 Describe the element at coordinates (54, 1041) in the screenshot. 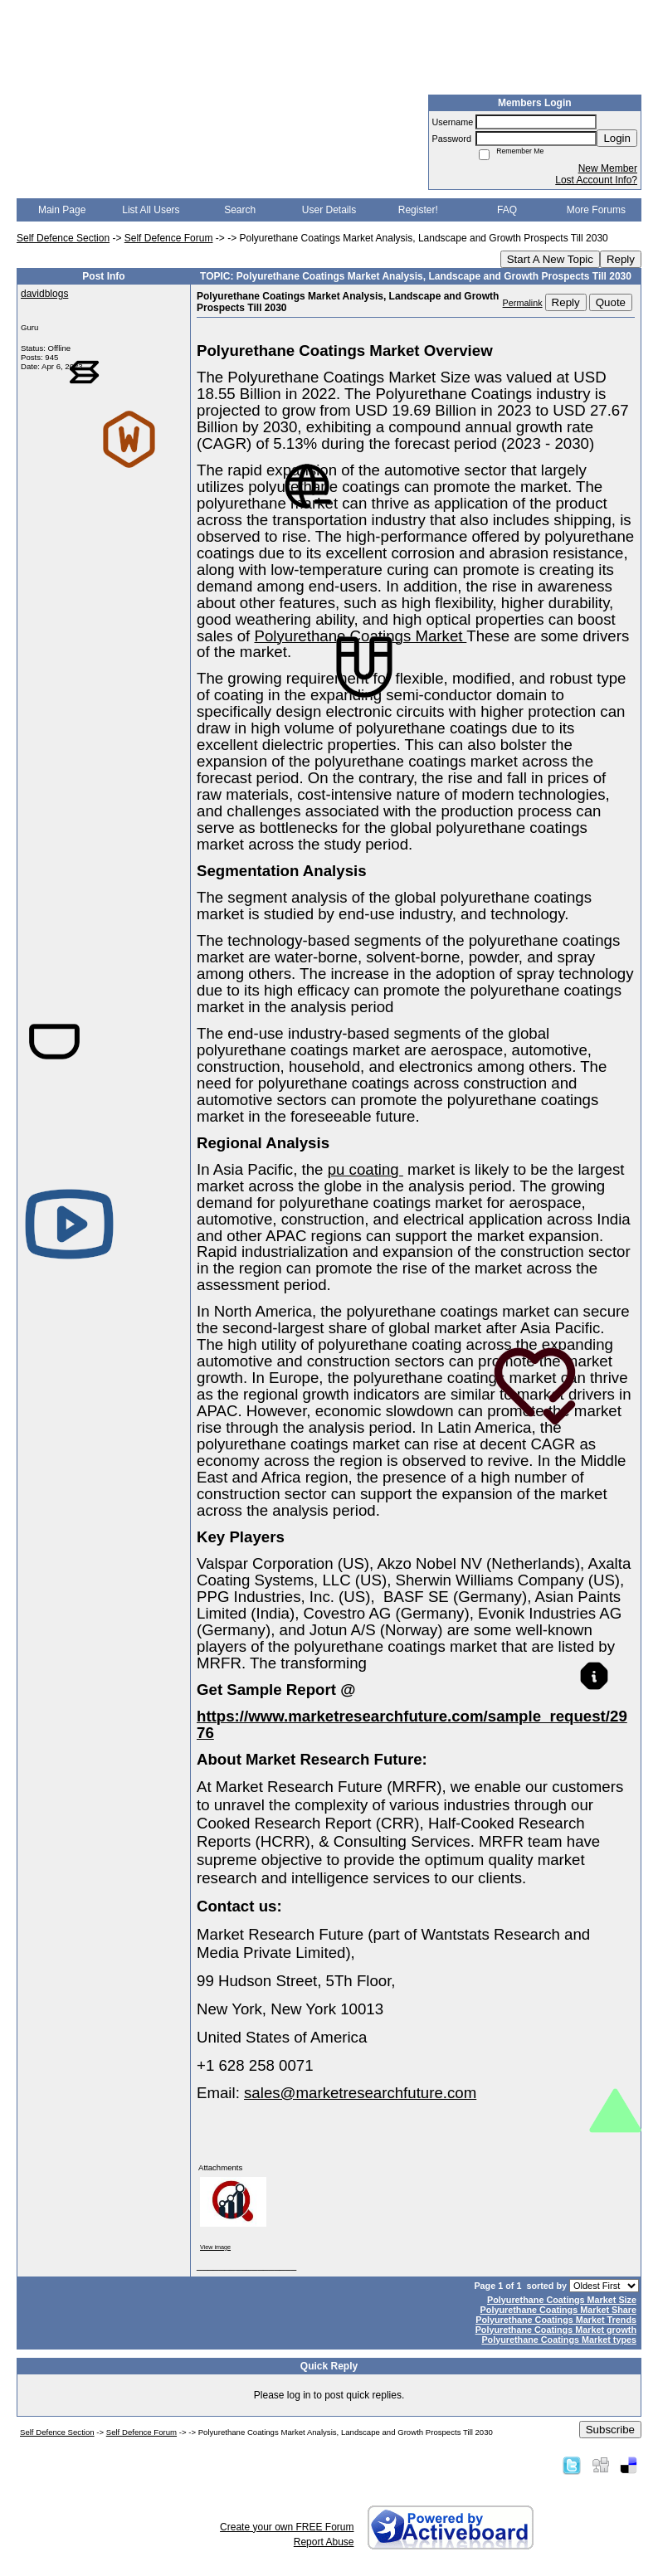

I see `container or card element with rounded bottom corners` at that location.